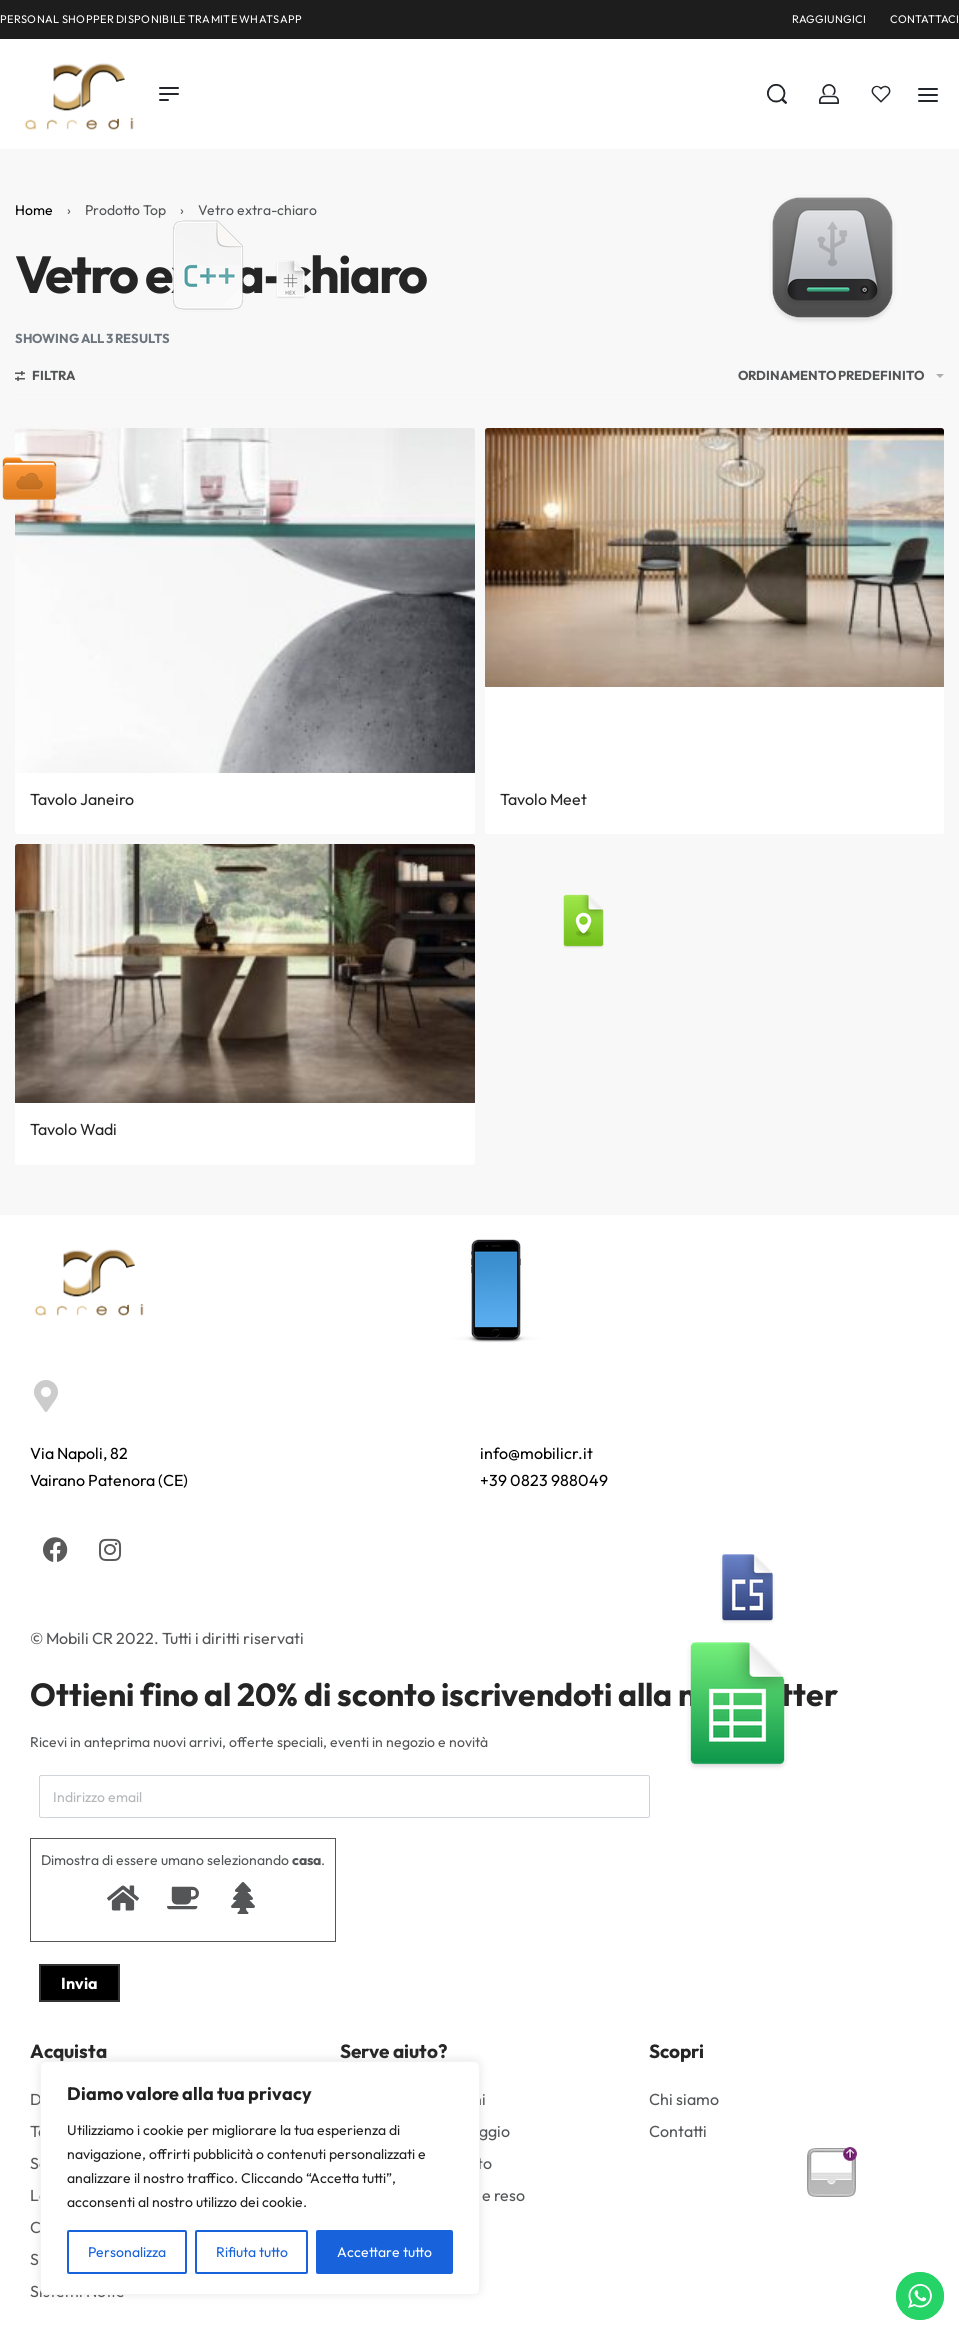  What do you see at coordinates (747, 1588) in the screenshot?
I see `a CoffeeScript source code file` at bounding box center [747, 1588].